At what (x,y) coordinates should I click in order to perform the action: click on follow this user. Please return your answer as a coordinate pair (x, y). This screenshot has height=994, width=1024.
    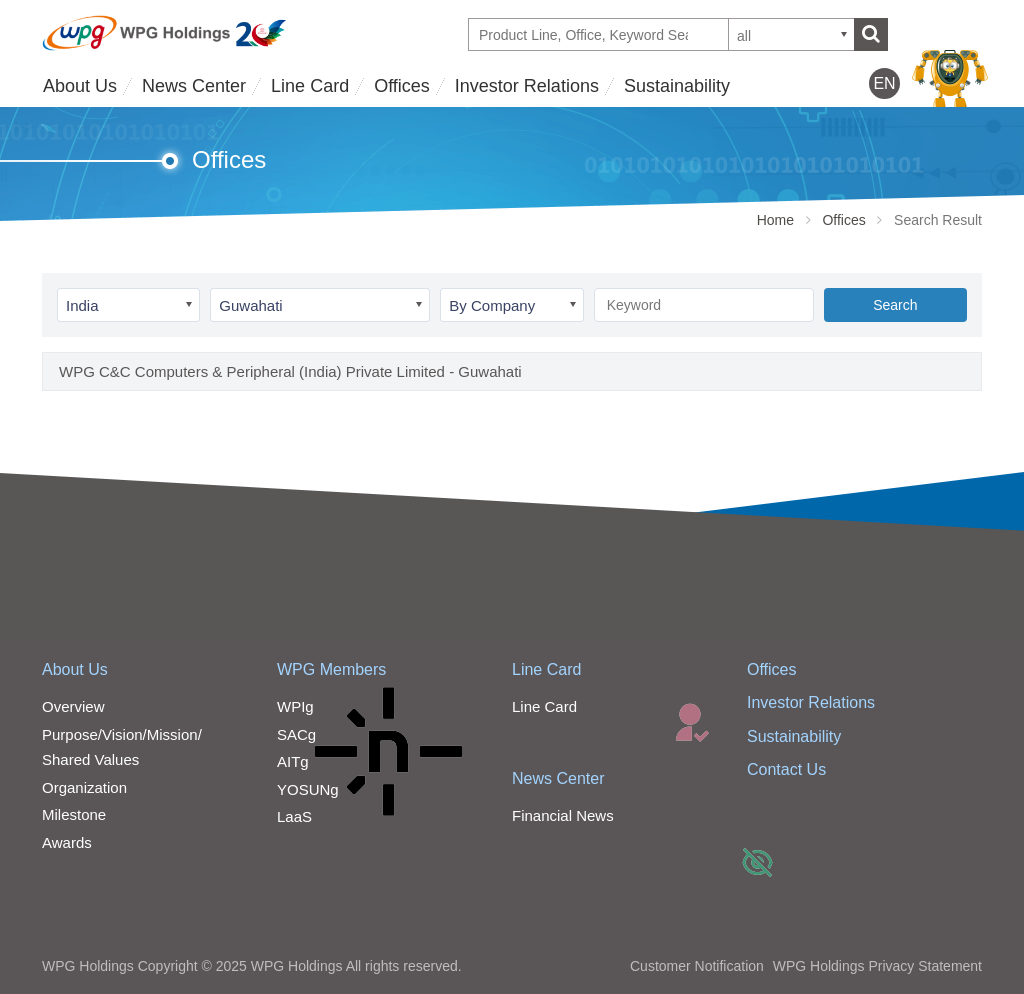
    Looking at the image, I should click on (690, 723).